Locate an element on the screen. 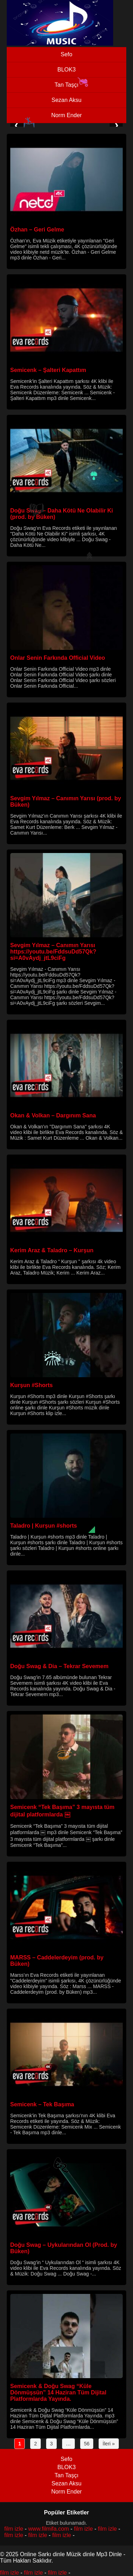 The image size is (133, 2576). save current page as a bookmark is located at coordinates (37, 510).